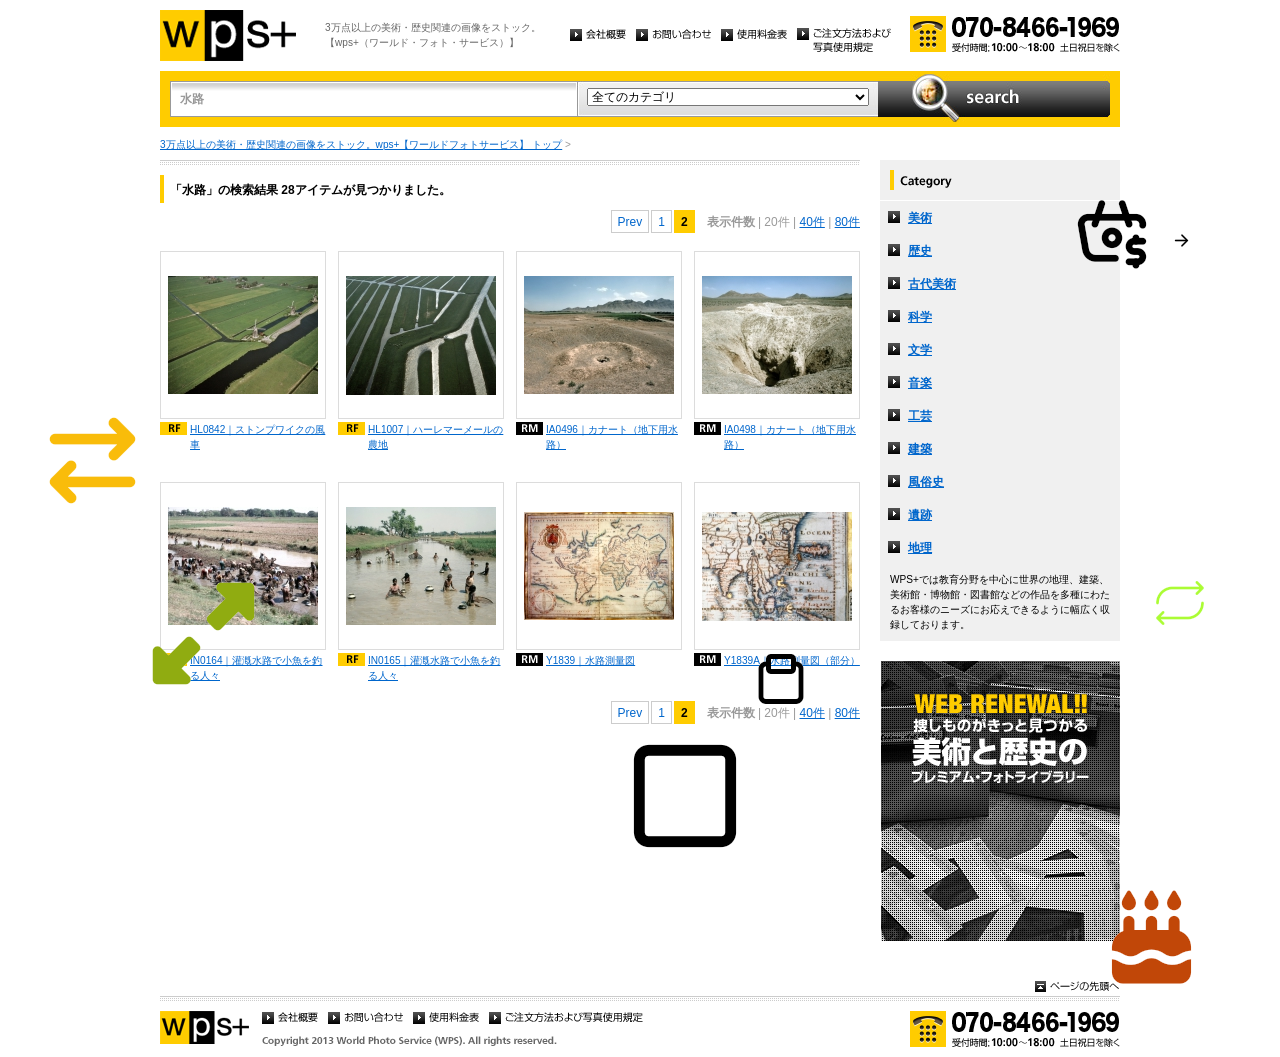 This screenshot has height=1057, width=1280. I want to click on view shopping basket total, so click(1112, 231).